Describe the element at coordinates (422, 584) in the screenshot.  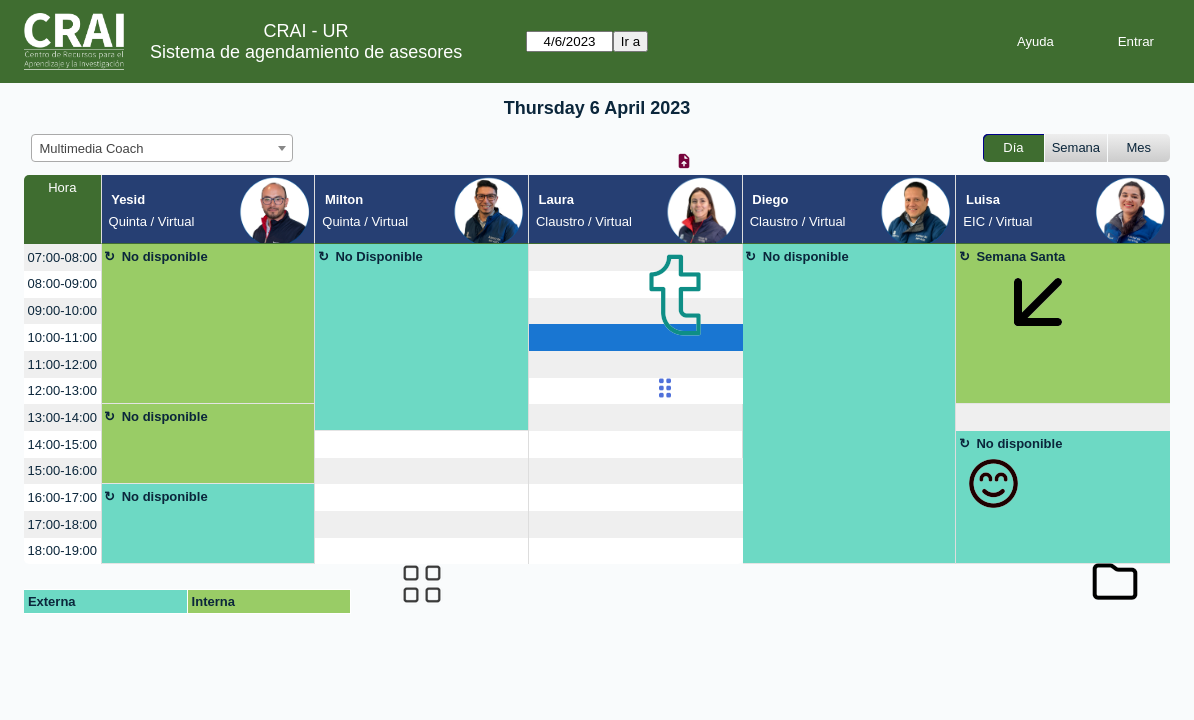
I see `view all applications` at that location.